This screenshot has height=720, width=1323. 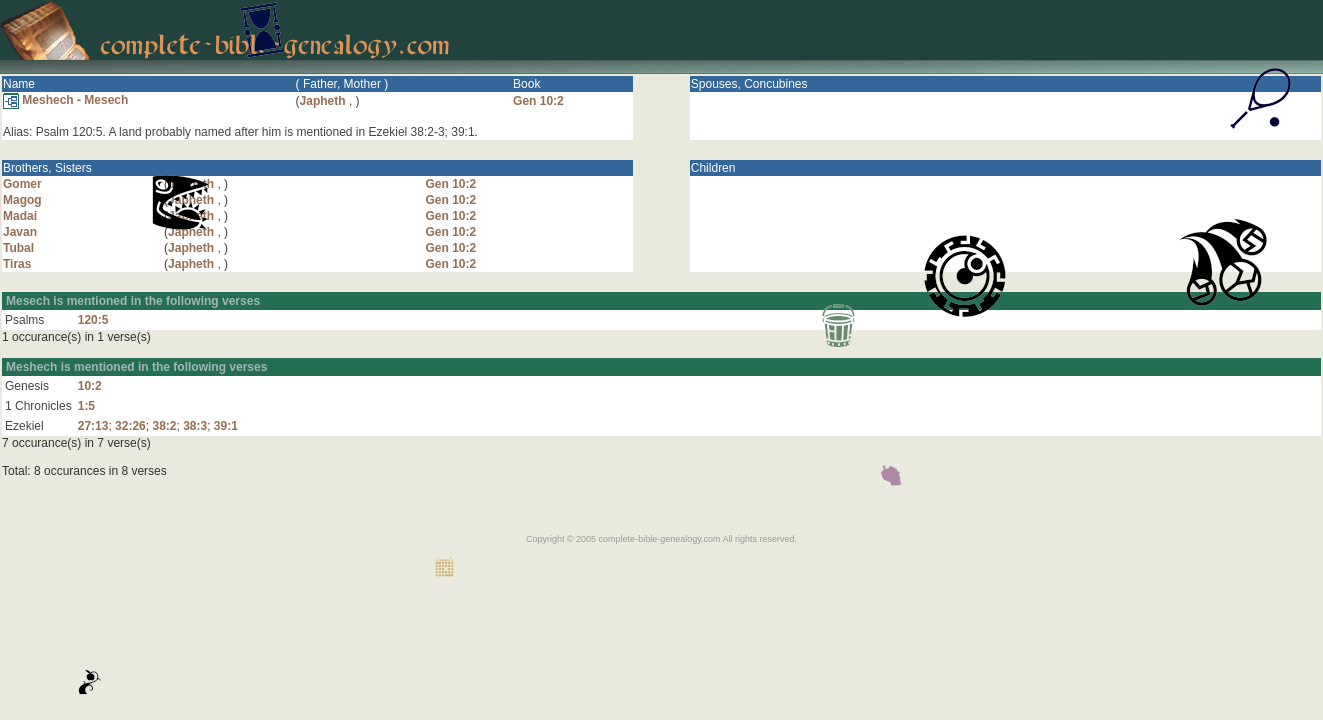 I want to click on indicates plant fruiting stage in gardening game, so click(x=89, y=682).